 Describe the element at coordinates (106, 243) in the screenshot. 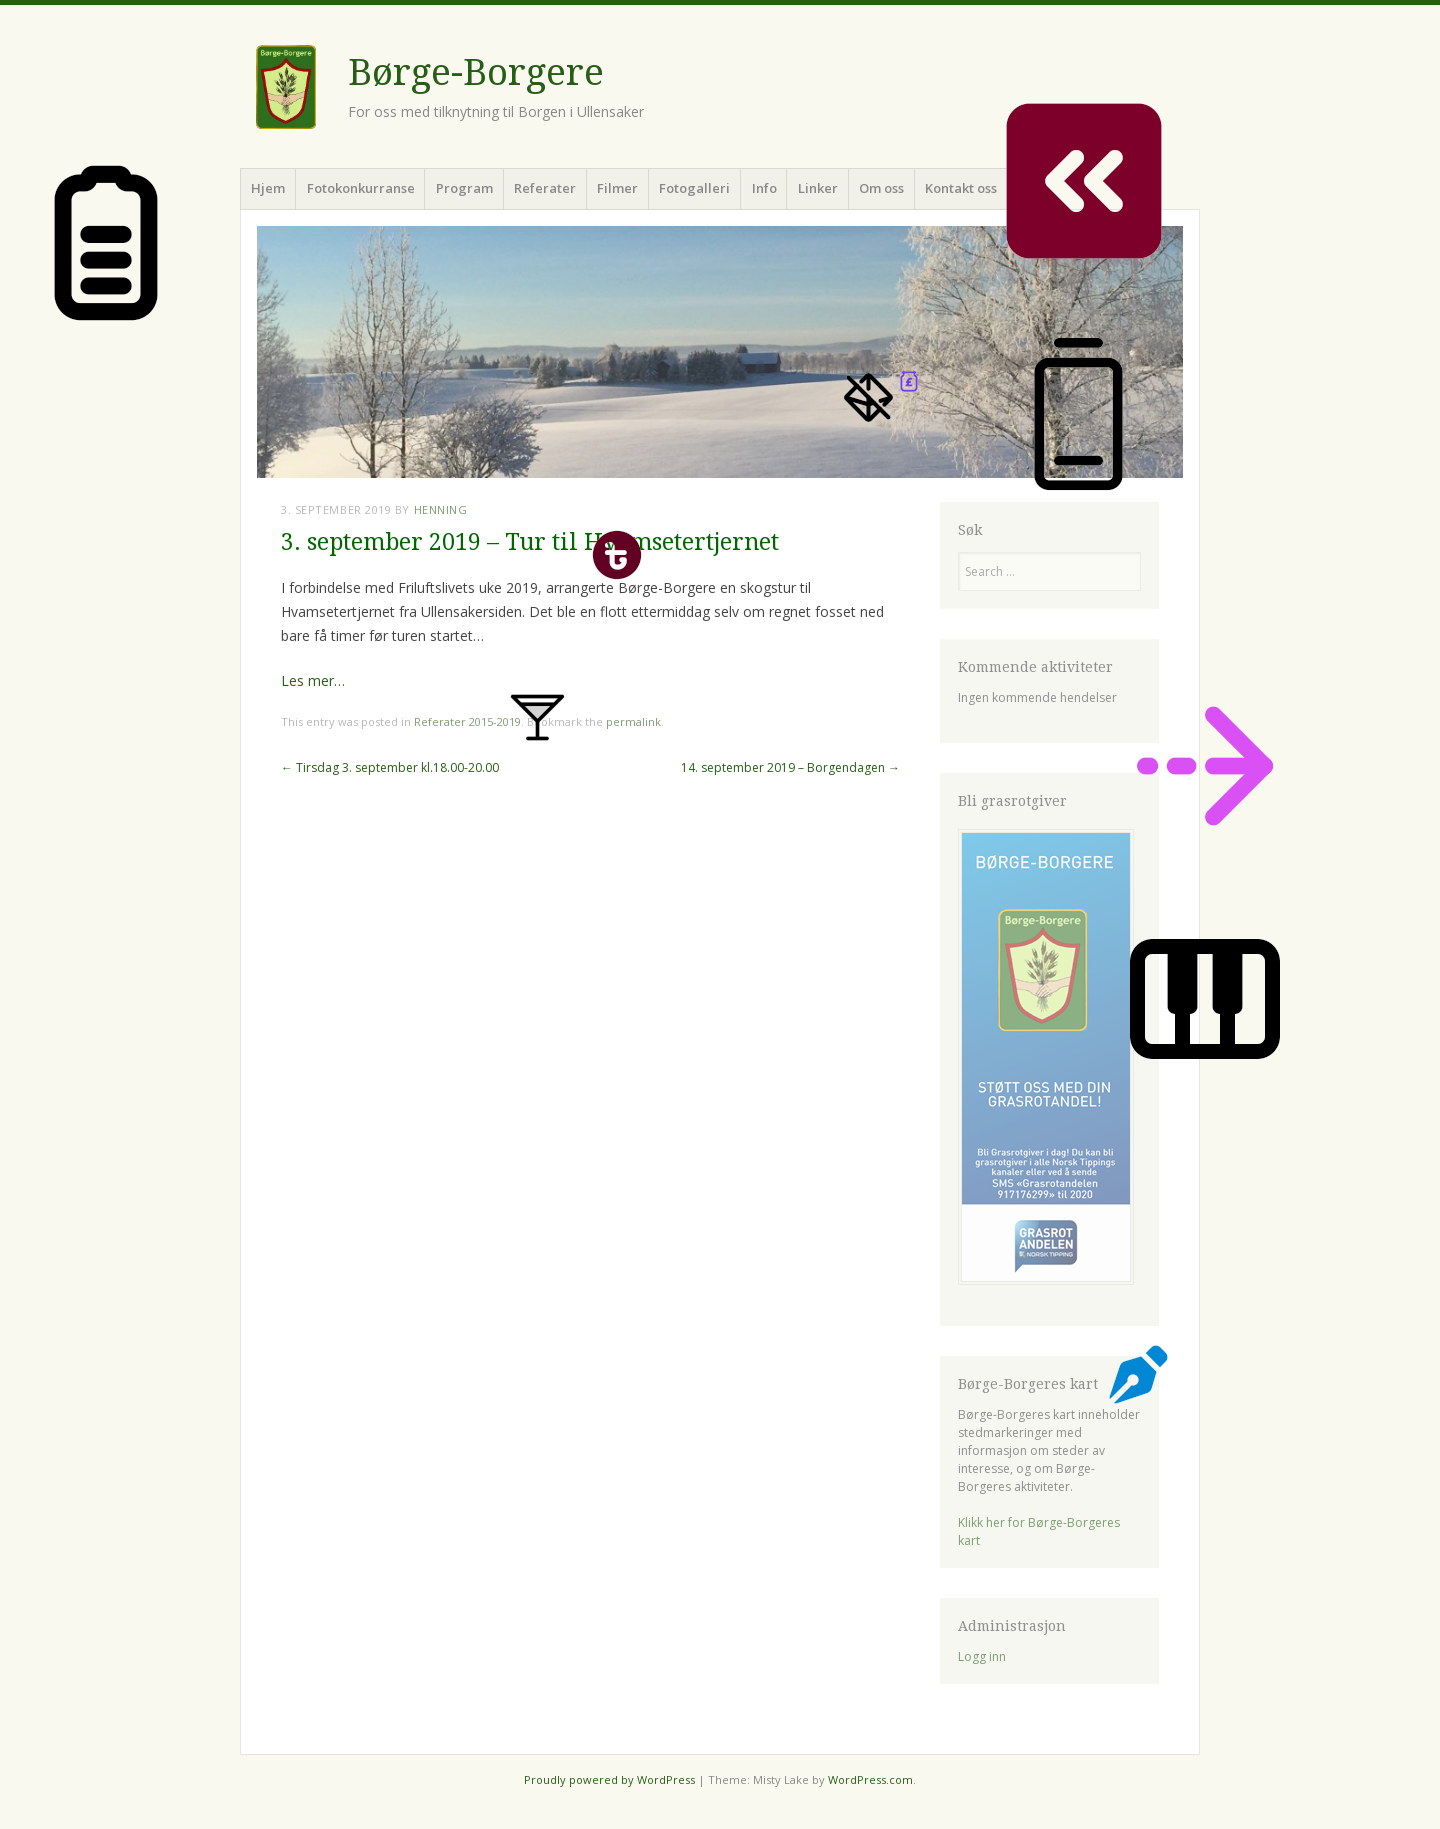

I see `battery level indicator showing medium charge` at that location.